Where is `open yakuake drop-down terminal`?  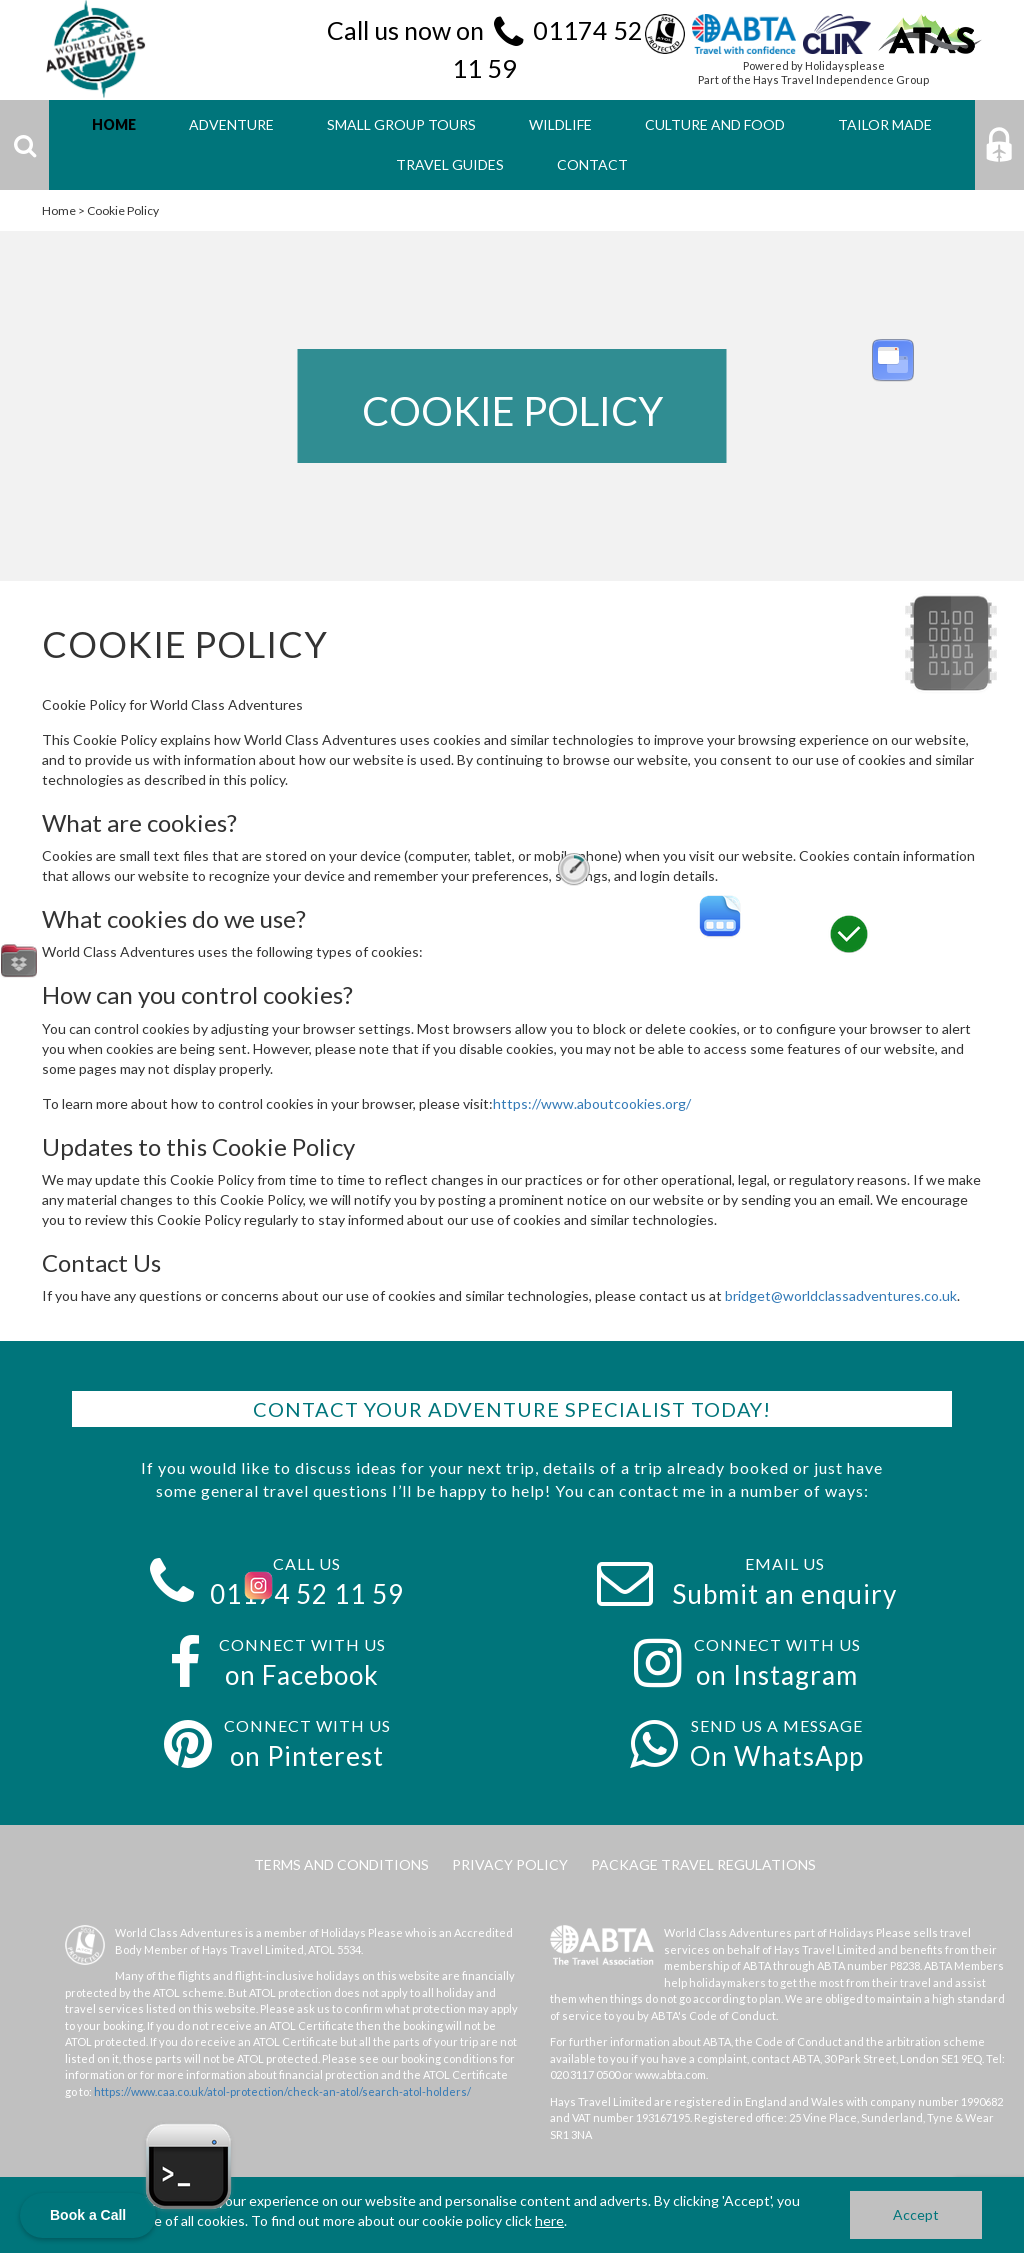
open yakuake drop-down terminal is located at coordinates (188, 2166).